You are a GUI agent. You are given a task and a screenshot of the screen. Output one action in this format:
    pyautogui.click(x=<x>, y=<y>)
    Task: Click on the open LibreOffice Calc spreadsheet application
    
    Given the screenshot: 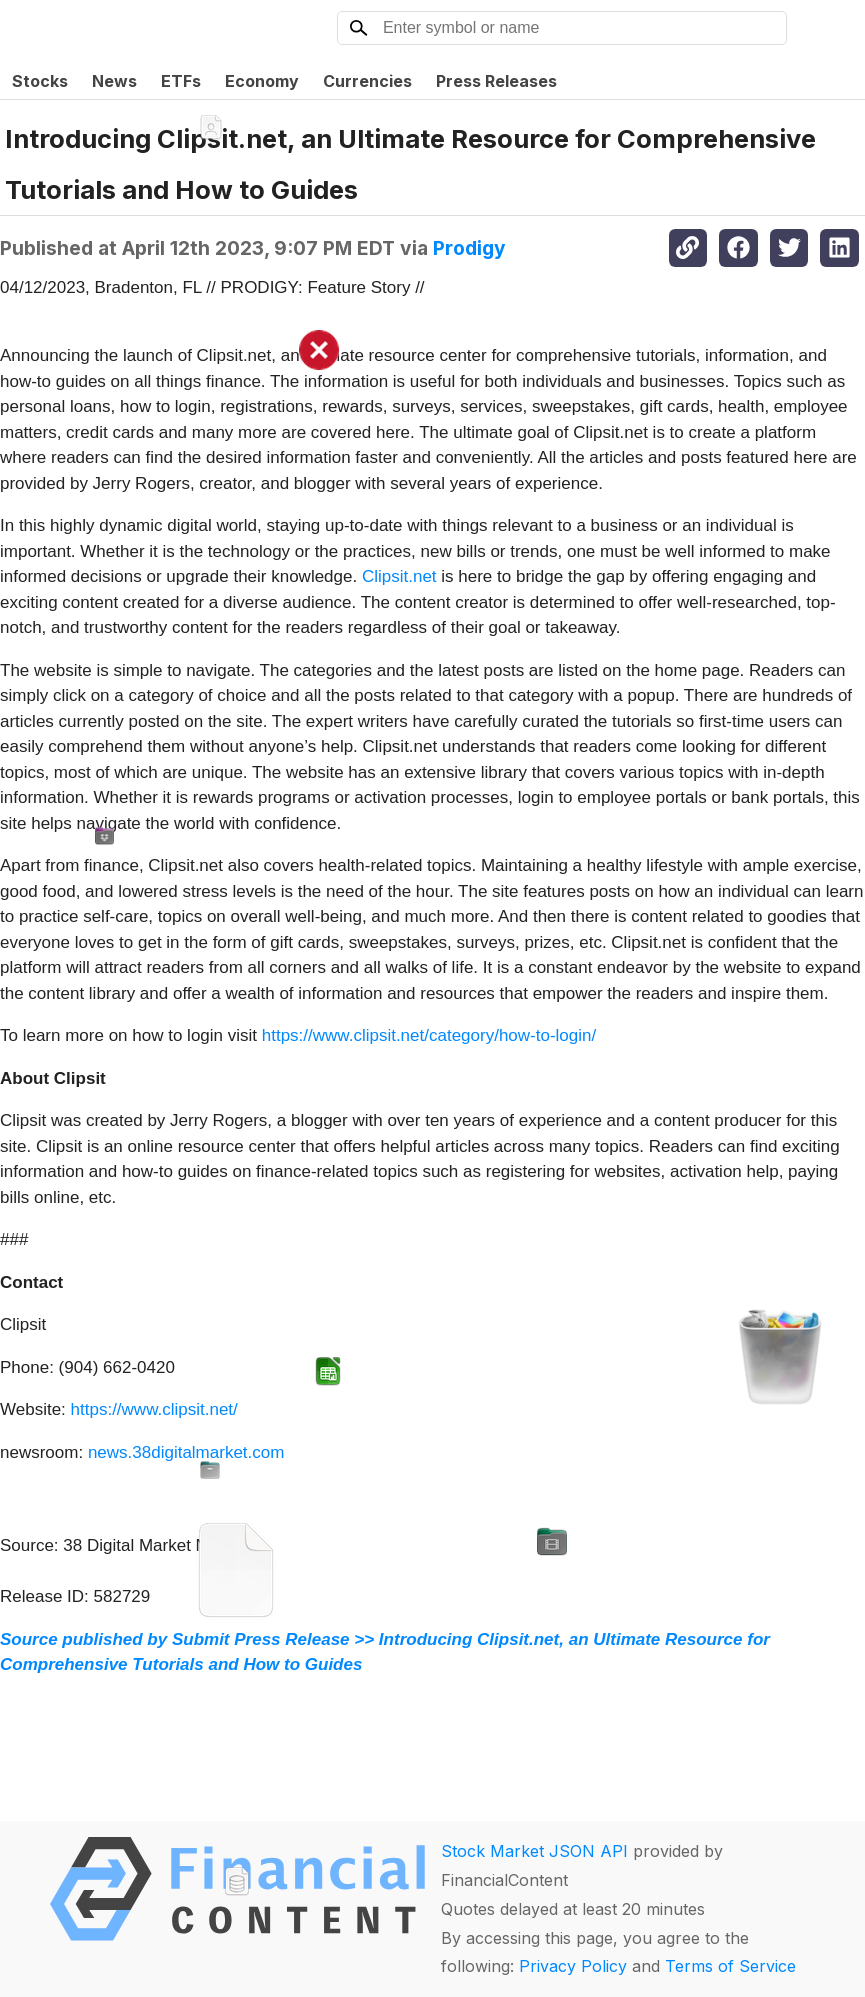 What is the action you would take?
    pyautogui.click(x=328, y=1371)
    